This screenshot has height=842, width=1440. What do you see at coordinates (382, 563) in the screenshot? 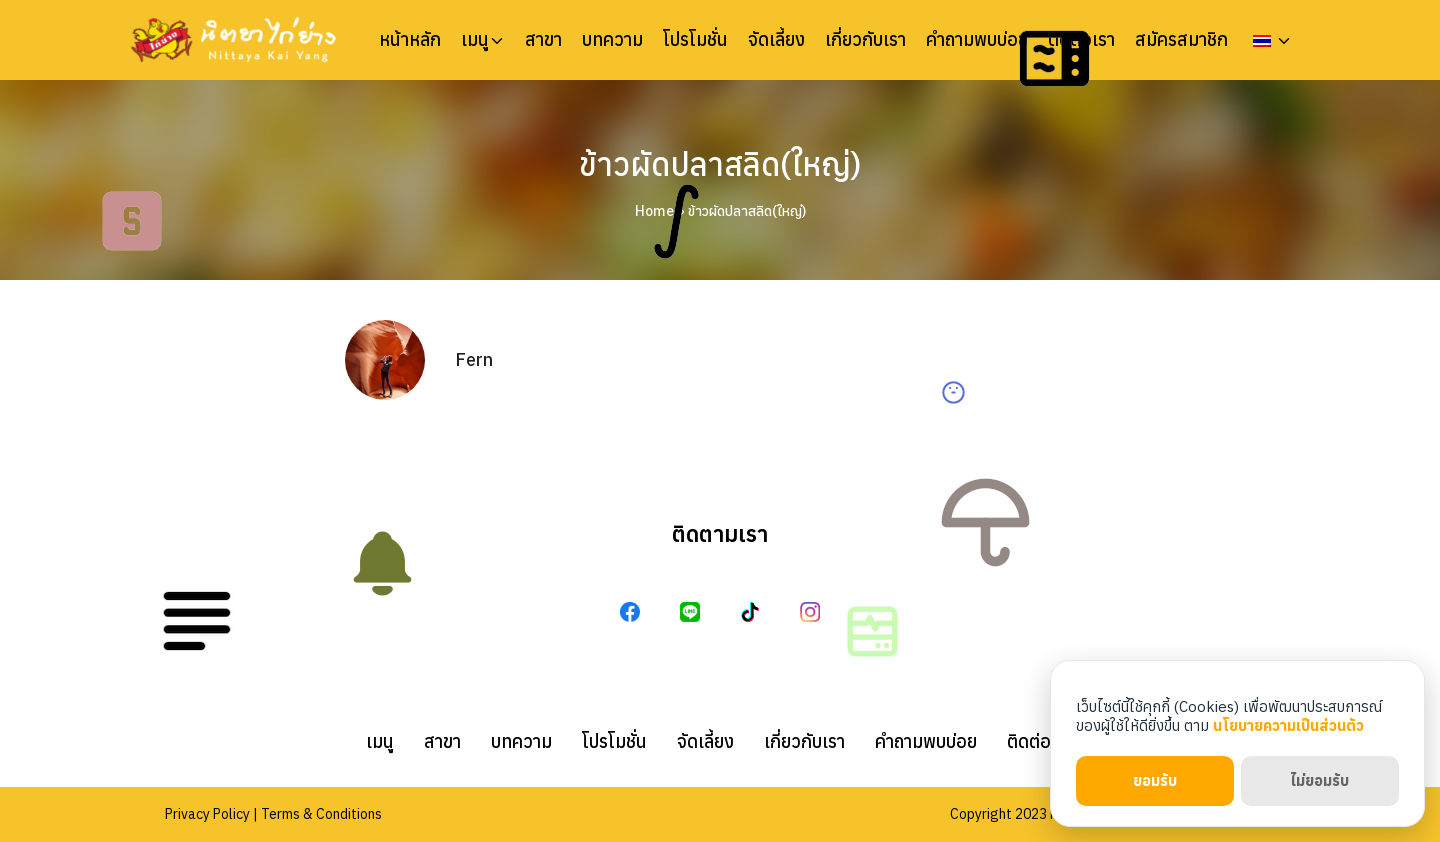
I see `view notifications` at bounding box center [382, 563].